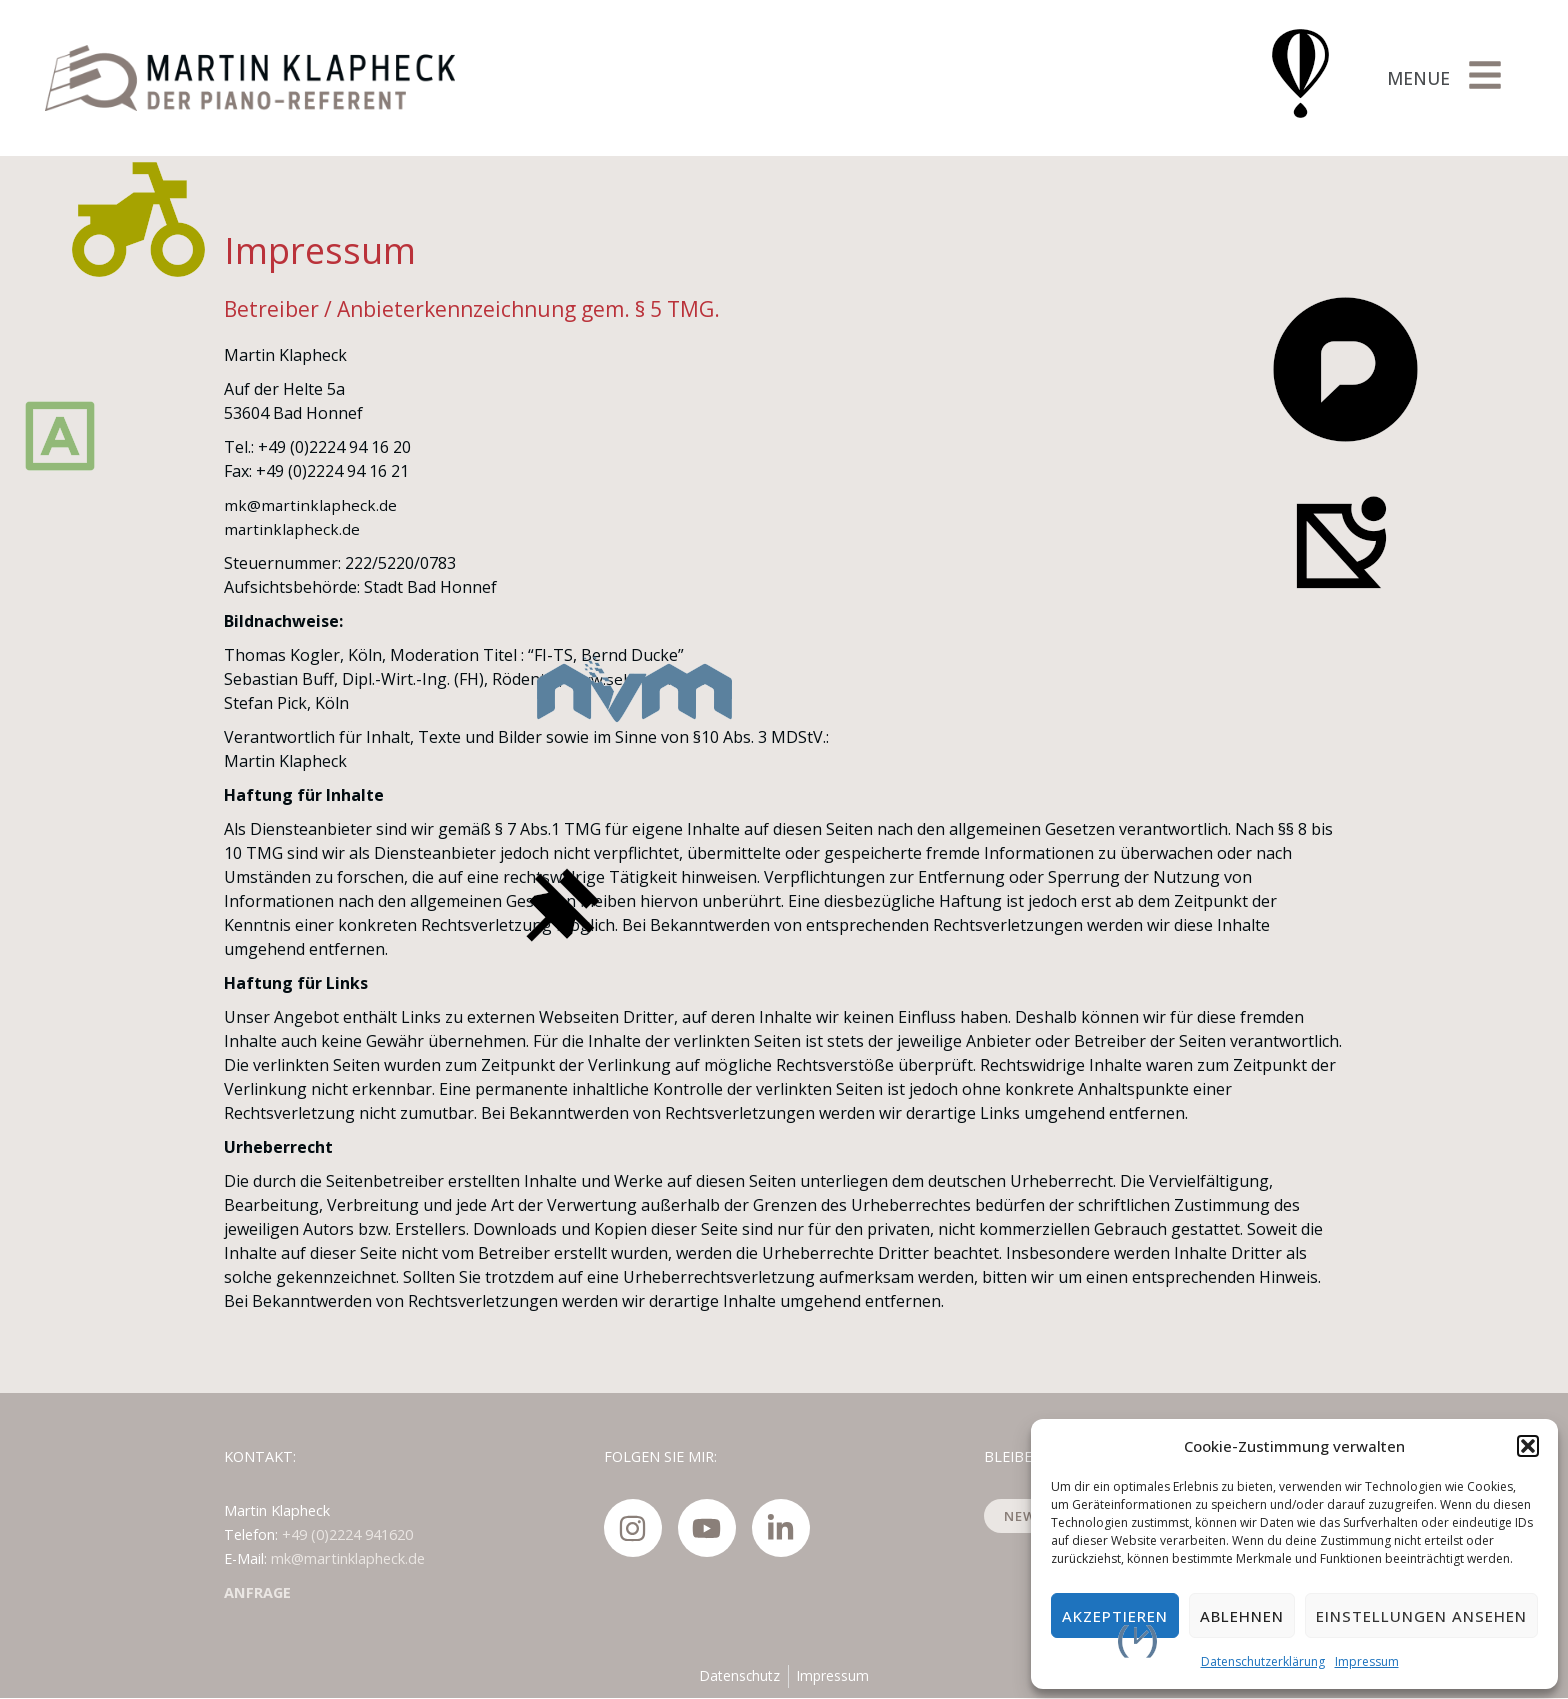 This screenshot has width=1568, height=1699. I want to click on date-fns javascript library logo, so click(1137, 1641).